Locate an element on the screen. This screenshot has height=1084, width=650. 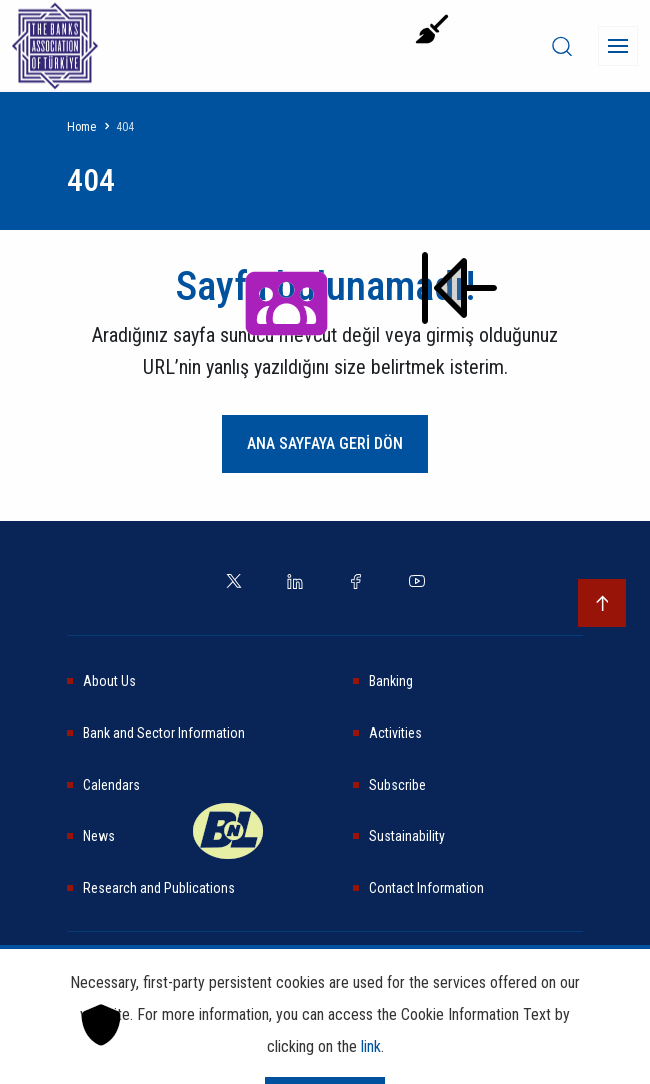
view team or group members is located at coordinates (286, 303).